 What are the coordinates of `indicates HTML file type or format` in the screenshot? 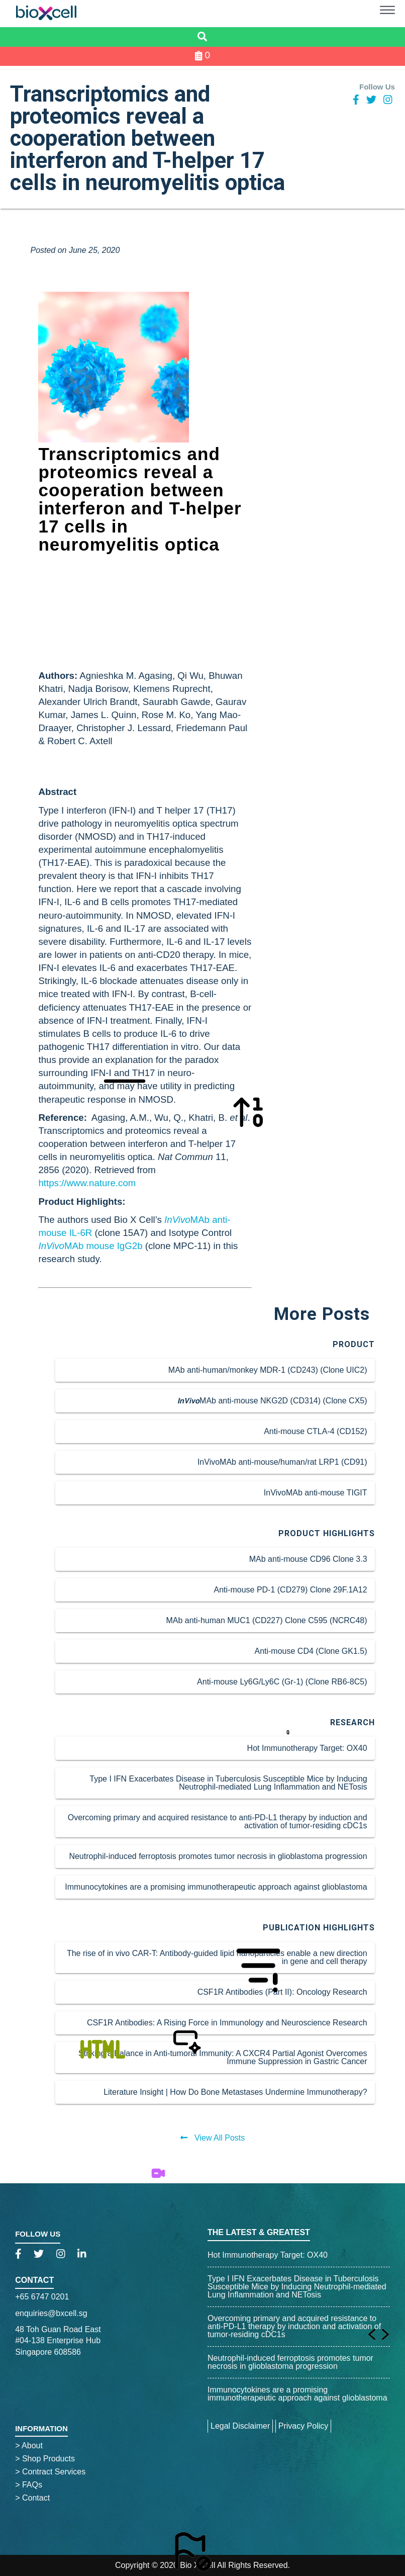 It's located at (103, 2049).